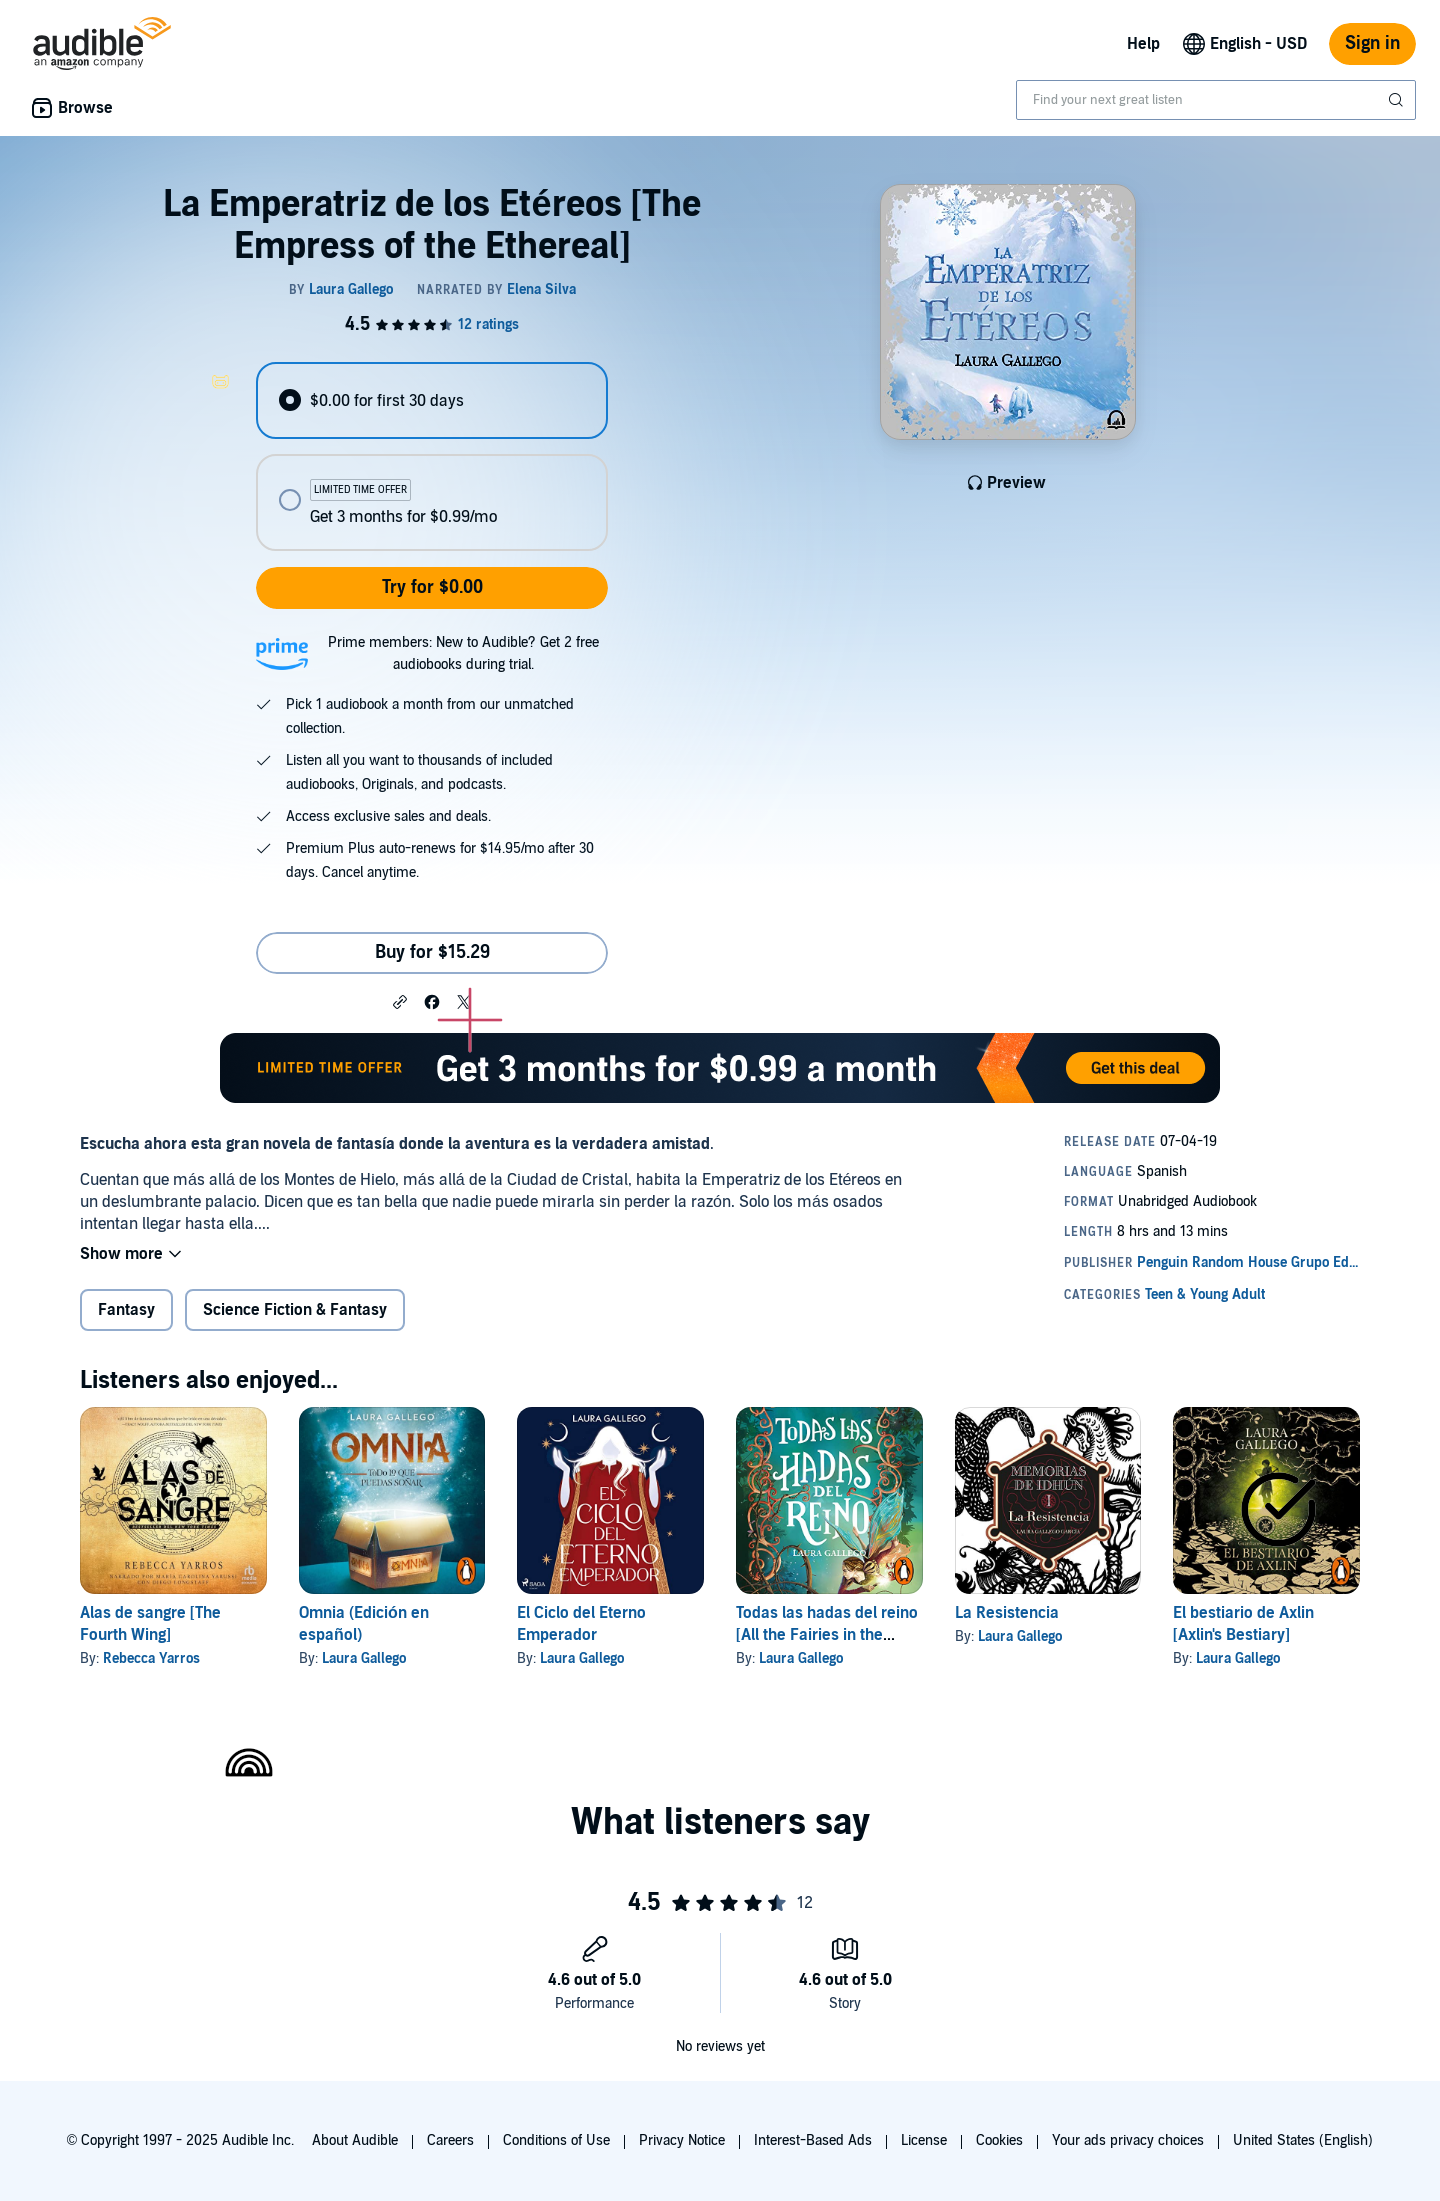  I want to click on finn the human character icon from adventure time, so click(220, 381).